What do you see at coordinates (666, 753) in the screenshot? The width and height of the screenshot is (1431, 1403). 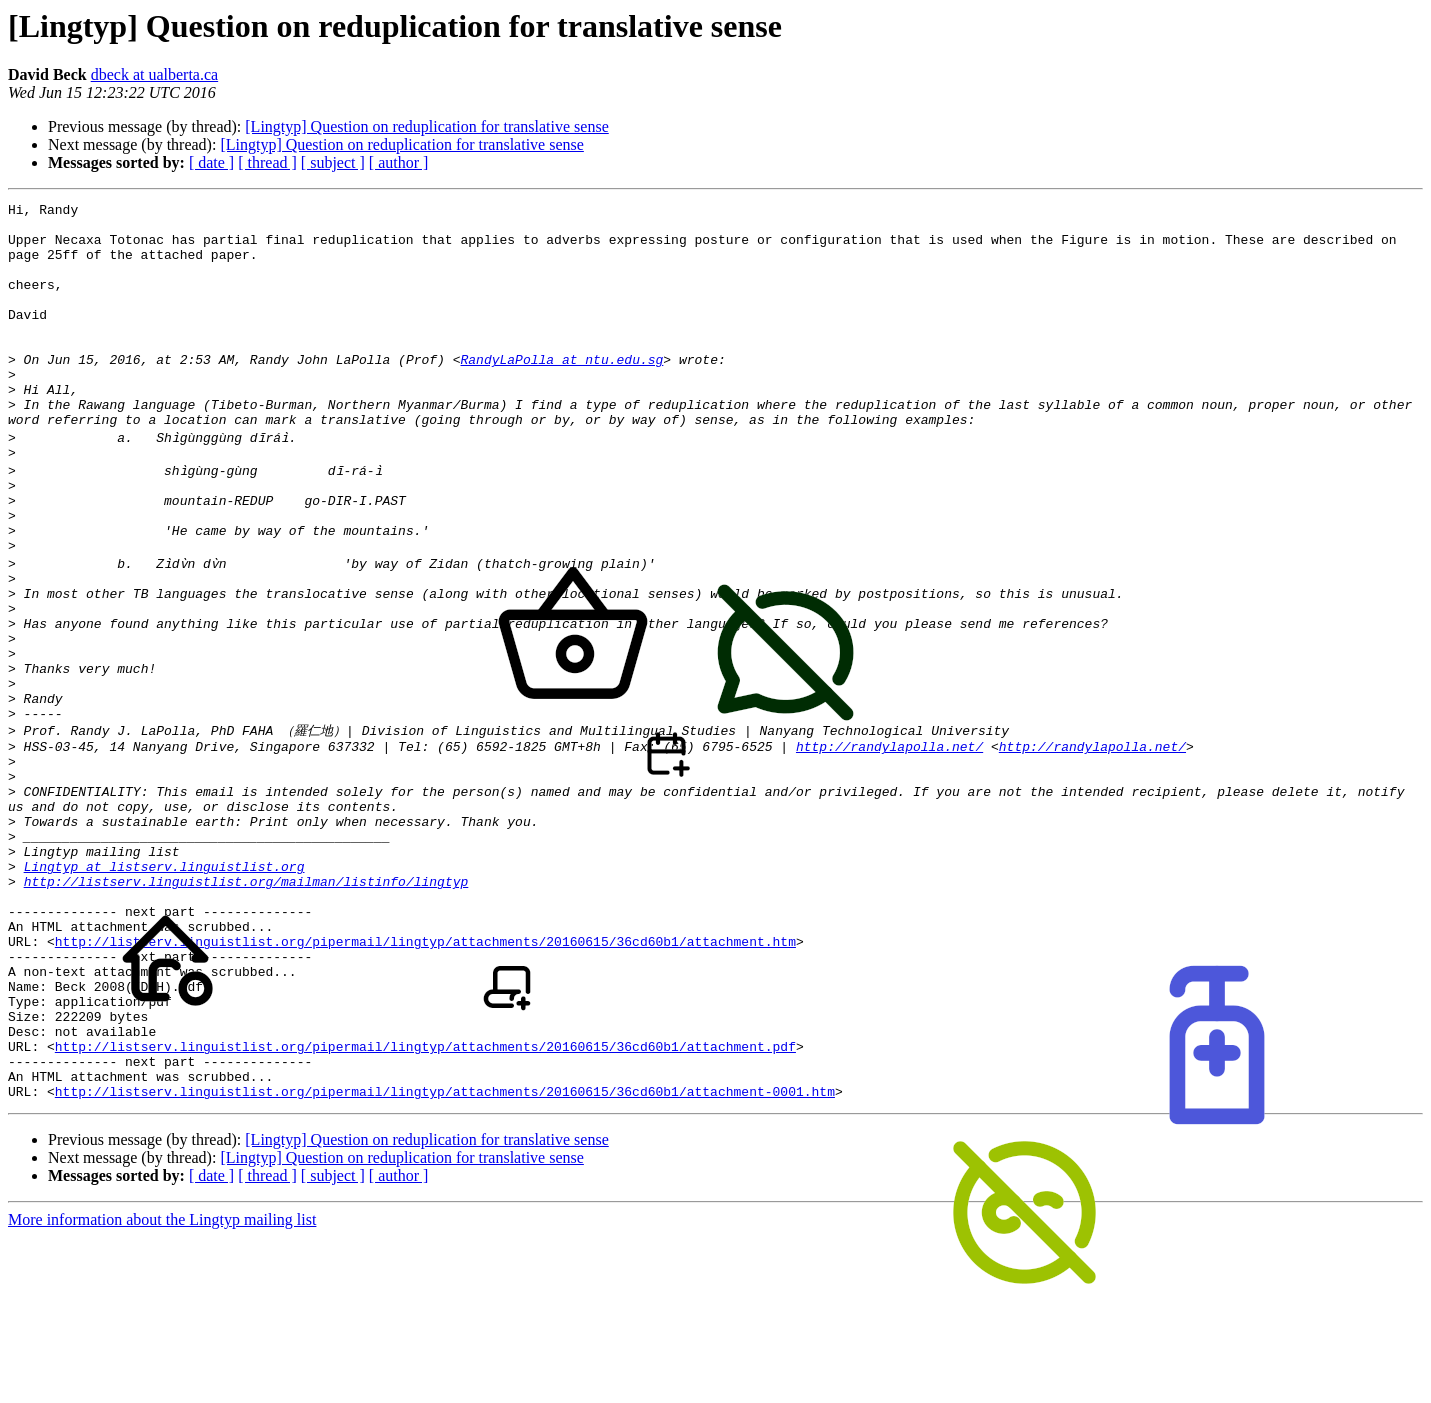 I see `add a new event to calendar` at bounding box center [666, 753].